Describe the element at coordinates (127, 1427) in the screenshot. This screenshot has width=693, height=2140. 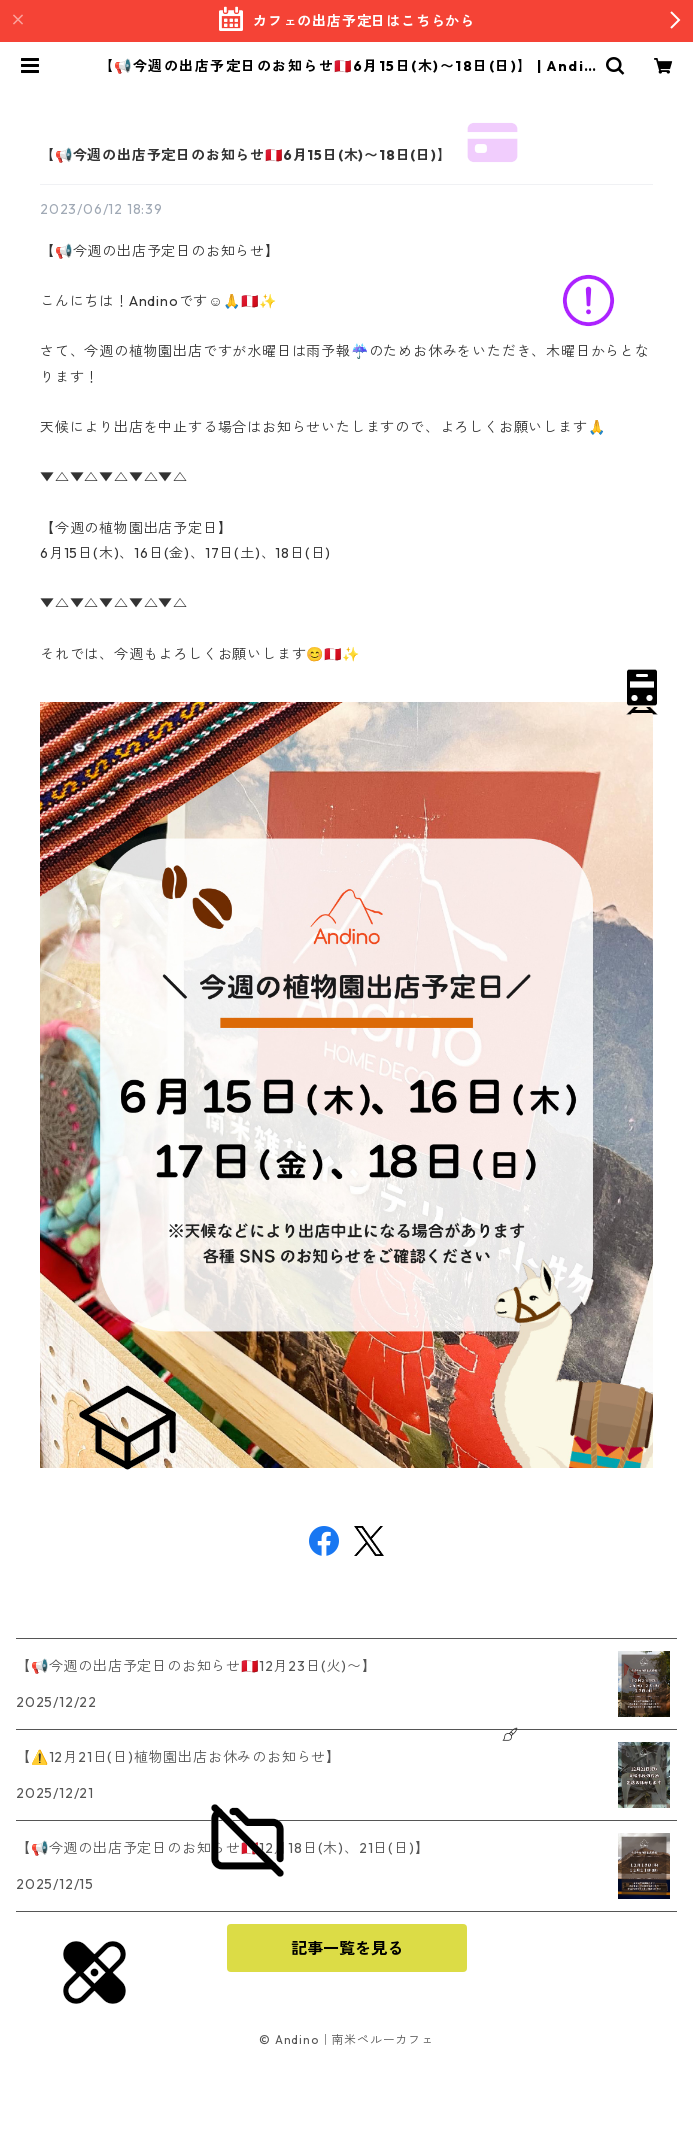
I see `access education or learning content` at that location.